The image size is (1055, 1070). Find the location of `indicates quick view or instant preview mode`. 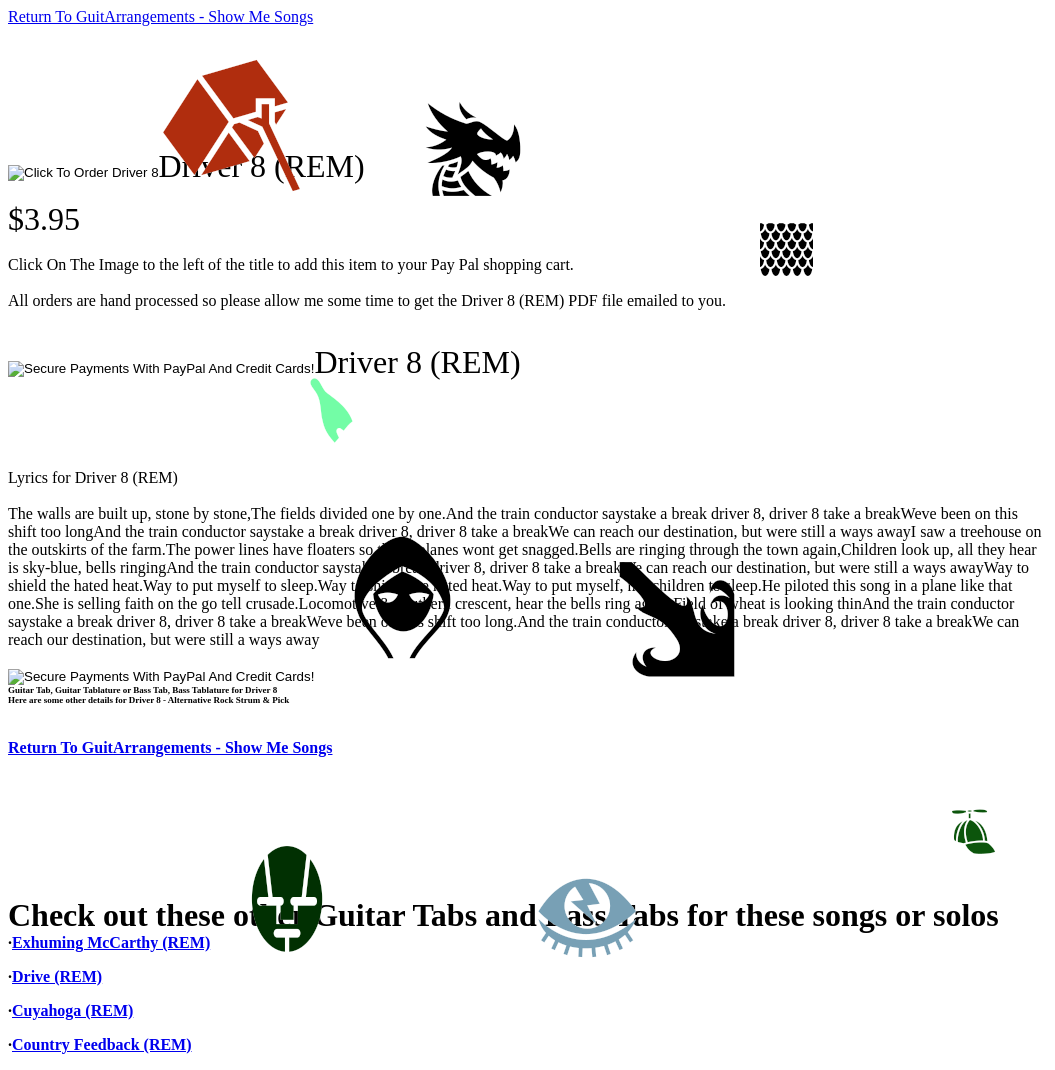

indicates quick view or instant preview mode is located at coordinates (587, 918).